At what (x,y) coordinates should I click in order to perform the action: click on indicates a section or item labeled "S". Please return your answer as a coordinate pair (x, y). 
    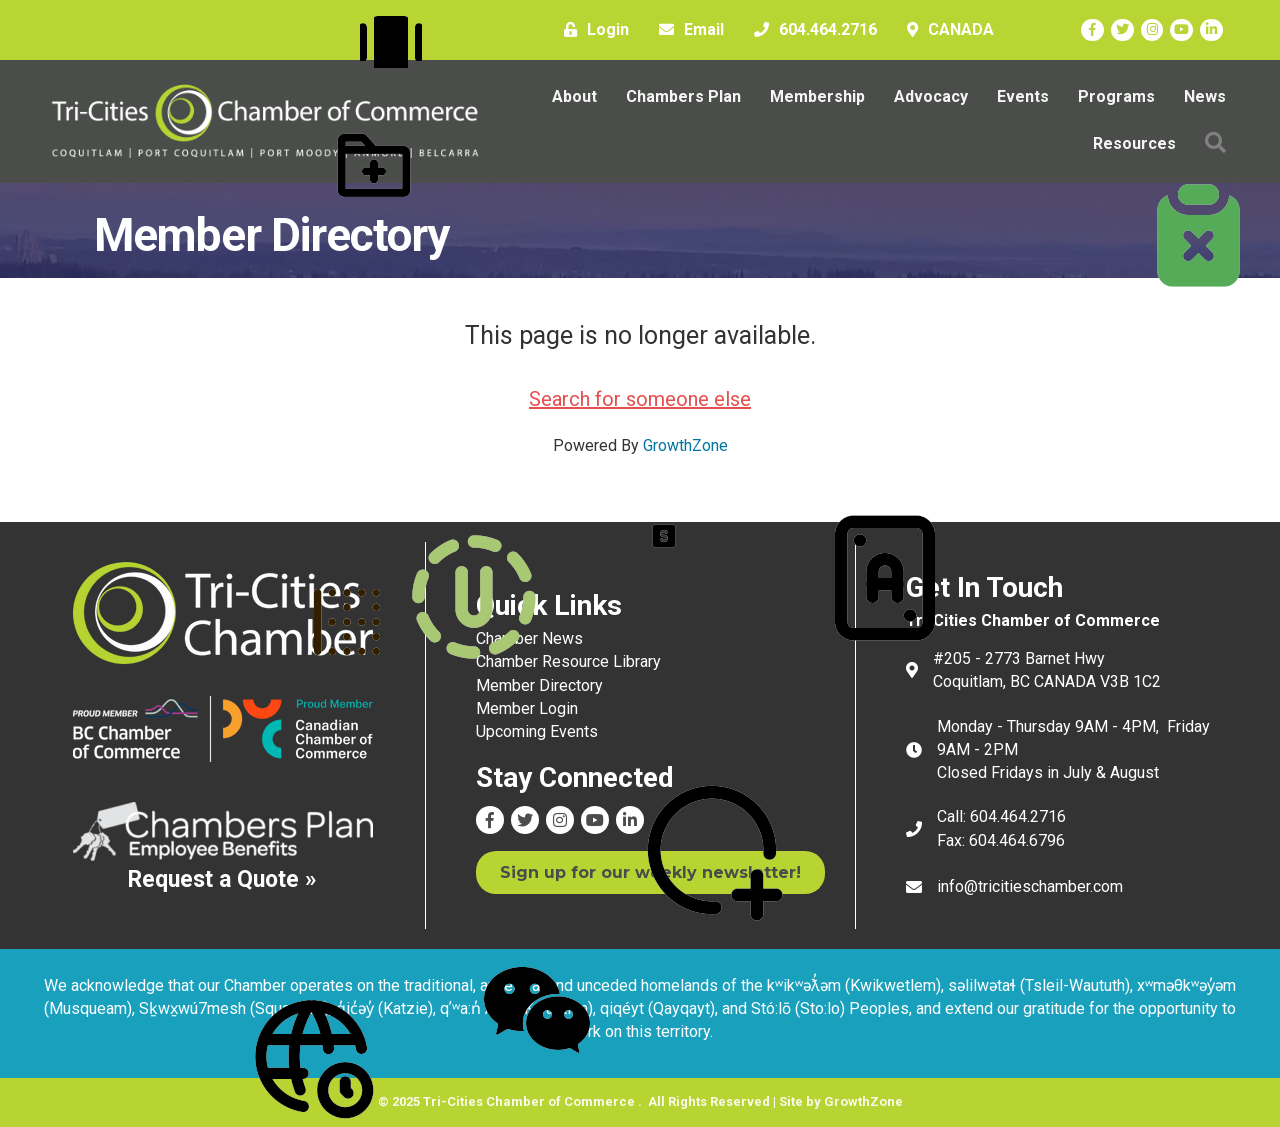
    Looking at the image, I should click on (664, 536).